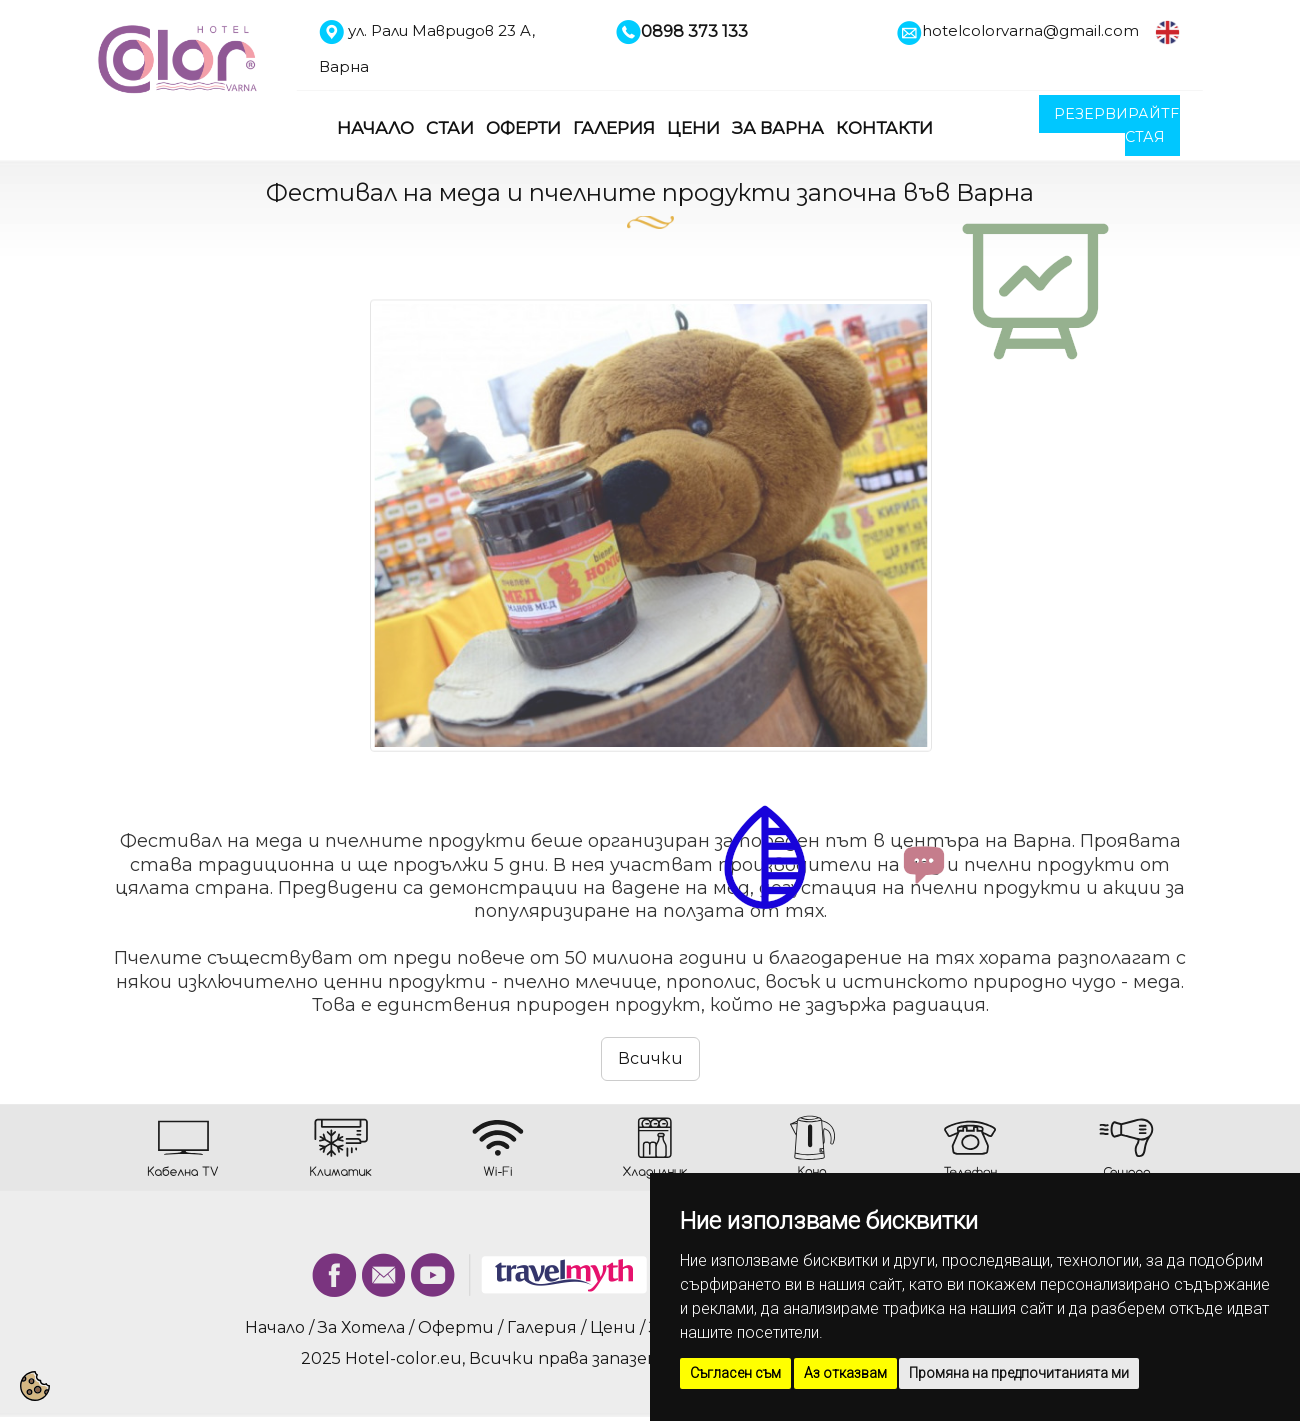 Image resolution: width=1300 pixels, height=1421 pixels. Describe the element at coordinates (1035, 291) in the screenshot. I see `view presentation or slideshow` at that location.